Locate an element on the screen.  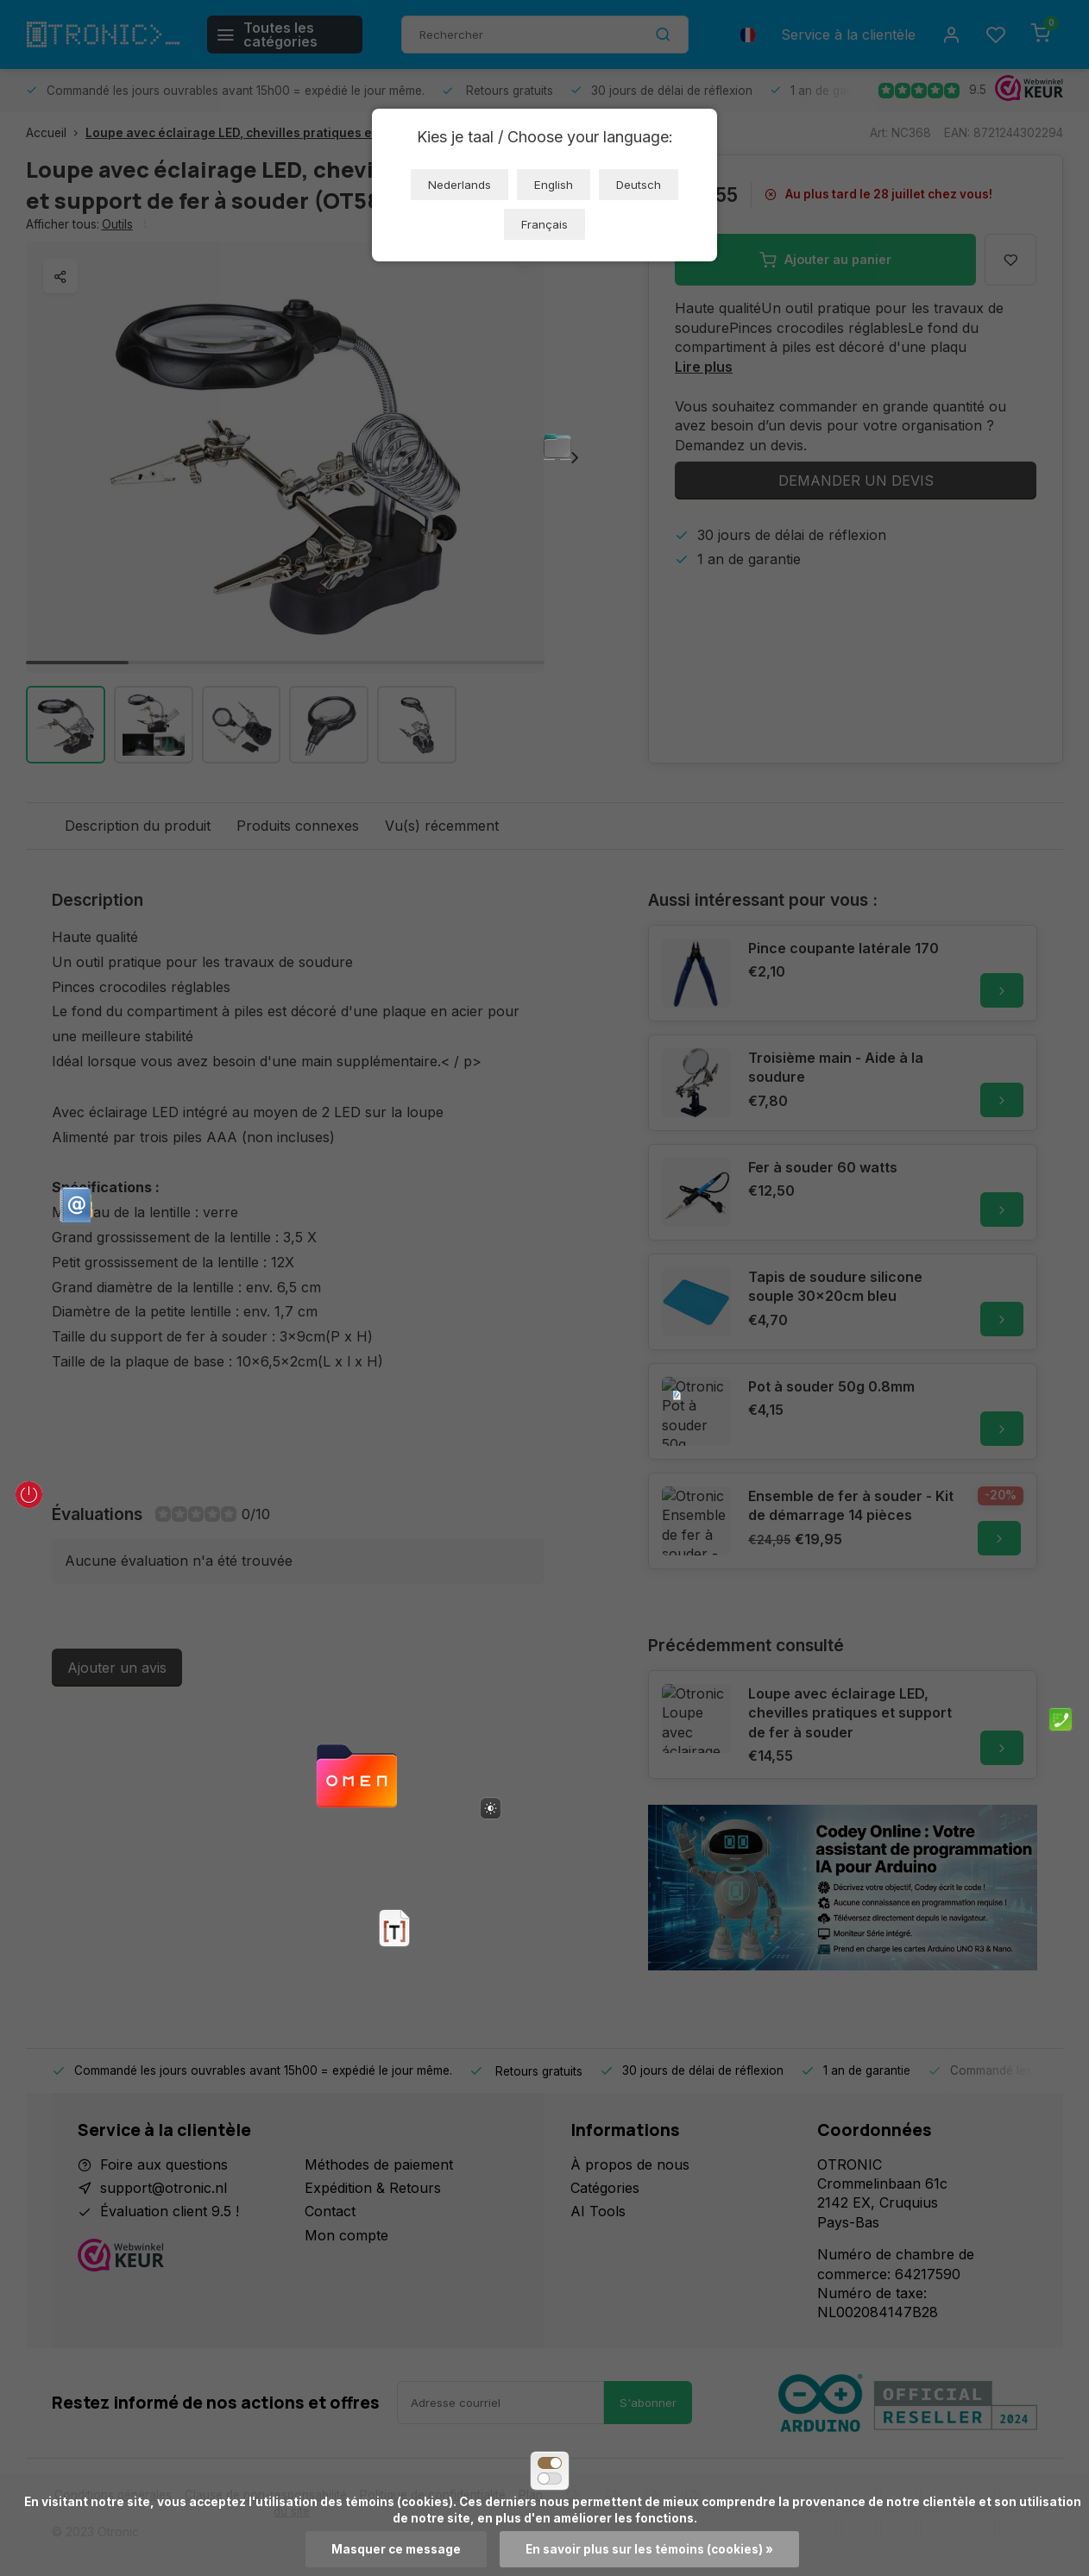
open system settings or preferences is located at coordinates (550, 2471).